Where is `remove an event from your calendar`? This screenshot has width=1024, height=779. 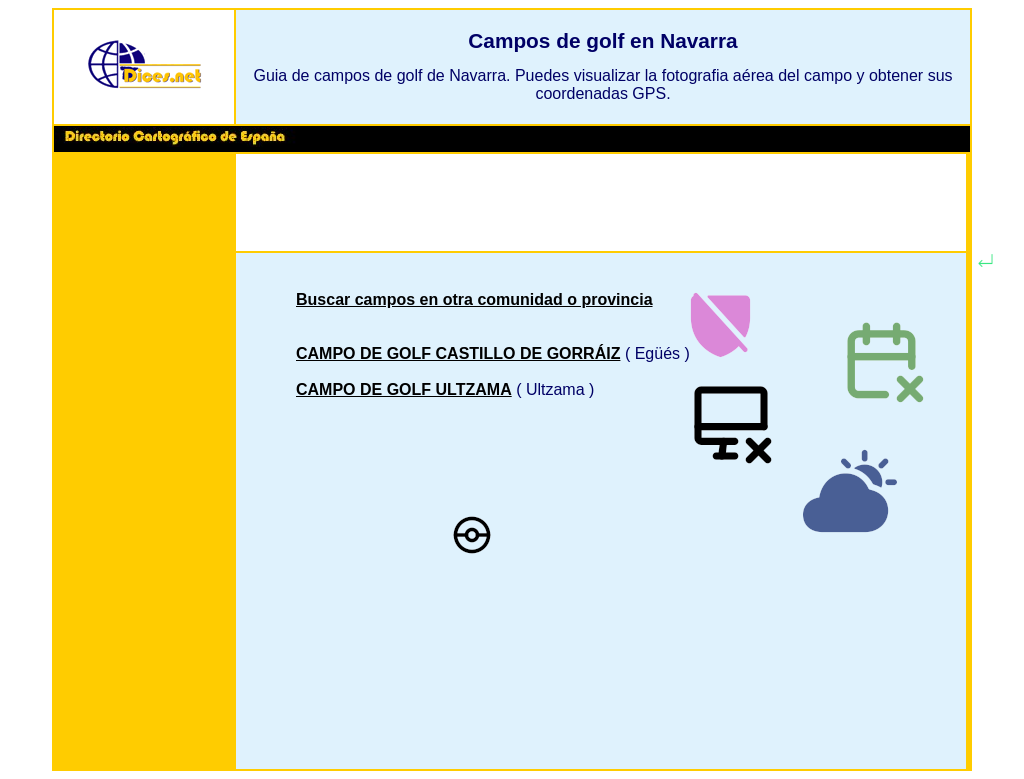 remove an event from your calendar is located at coordinates (881, 360).